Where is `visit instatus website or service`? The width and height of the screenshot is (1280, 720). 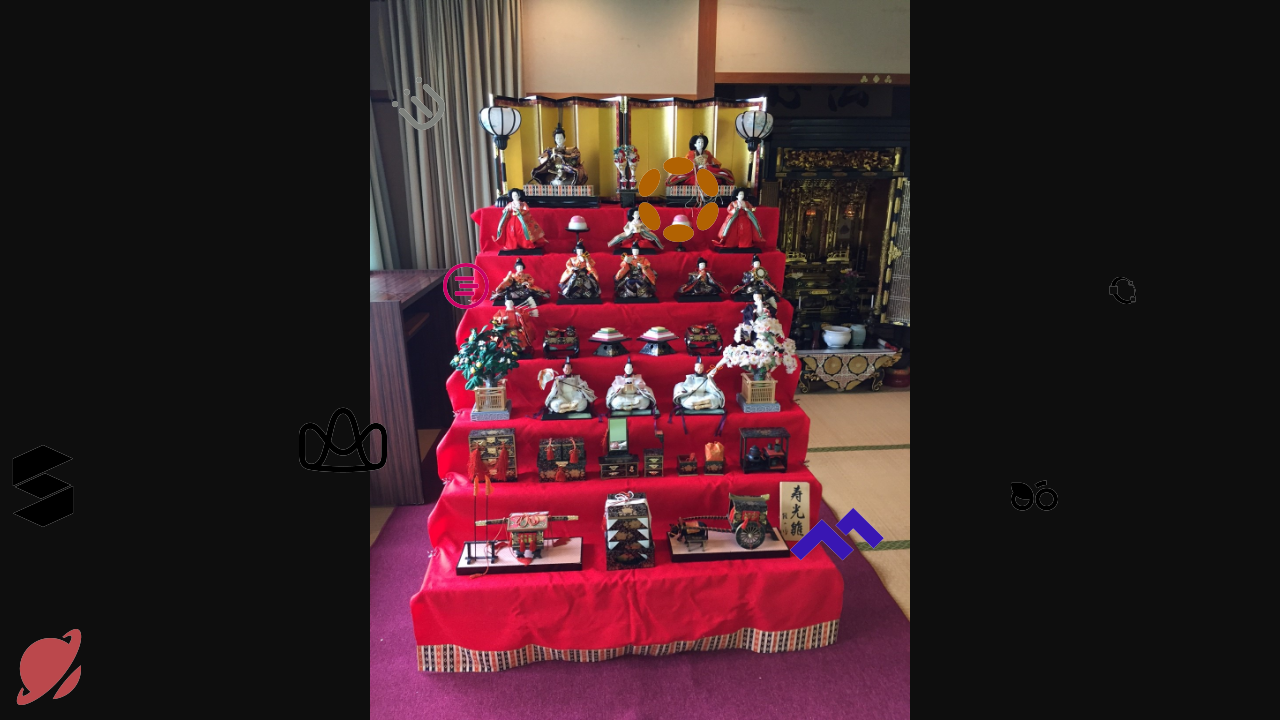
visit instatus website or service is located at coordinates (49, 667).